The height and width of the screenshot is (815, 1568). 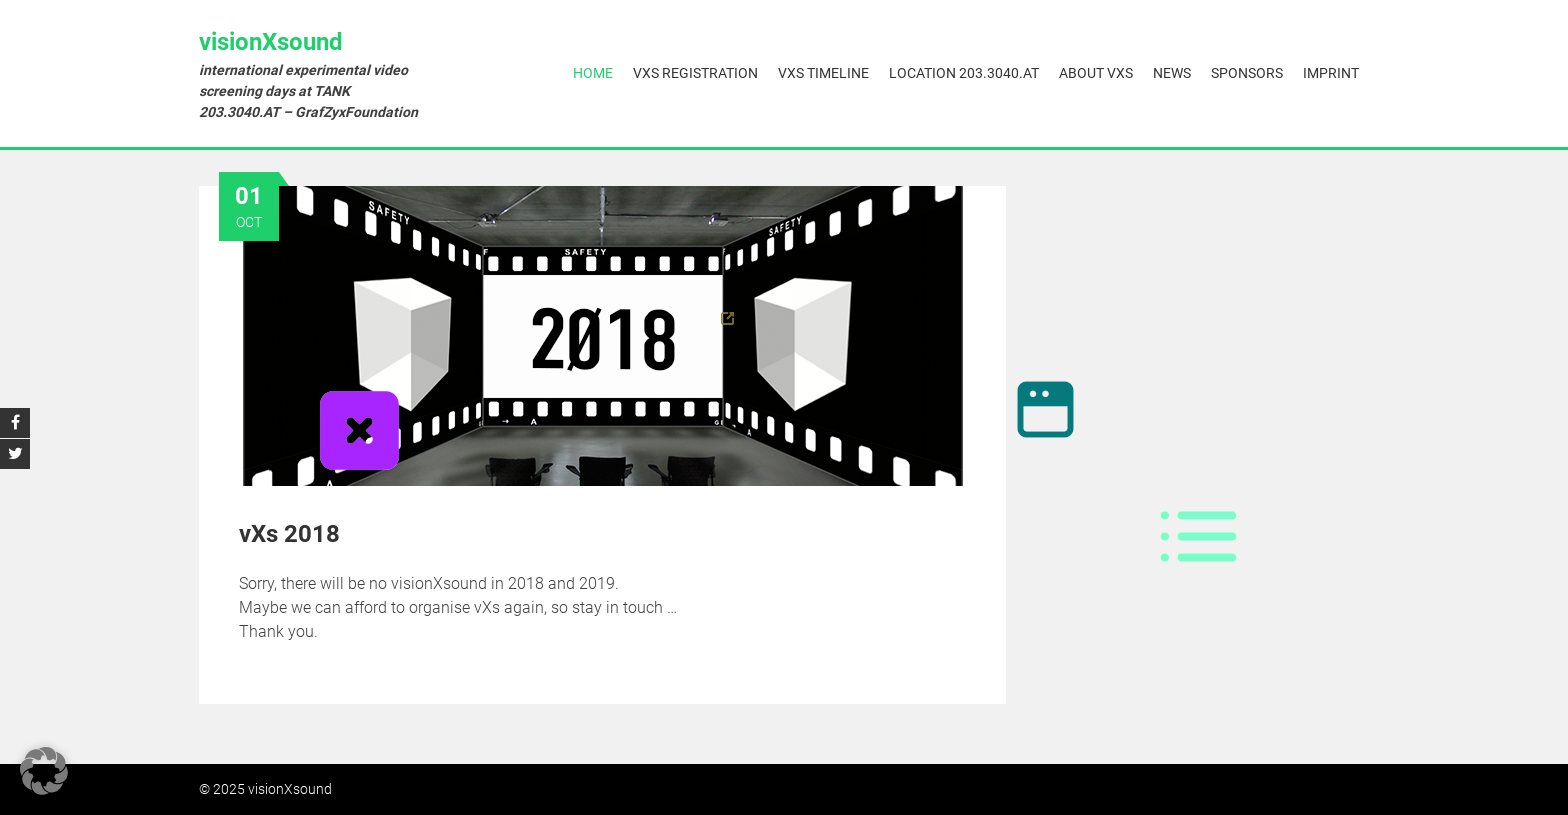 What do you see at coordinates (1198, 536) in the screenshot?
I see `view items in a list format` at bounding box center [1198, 536].